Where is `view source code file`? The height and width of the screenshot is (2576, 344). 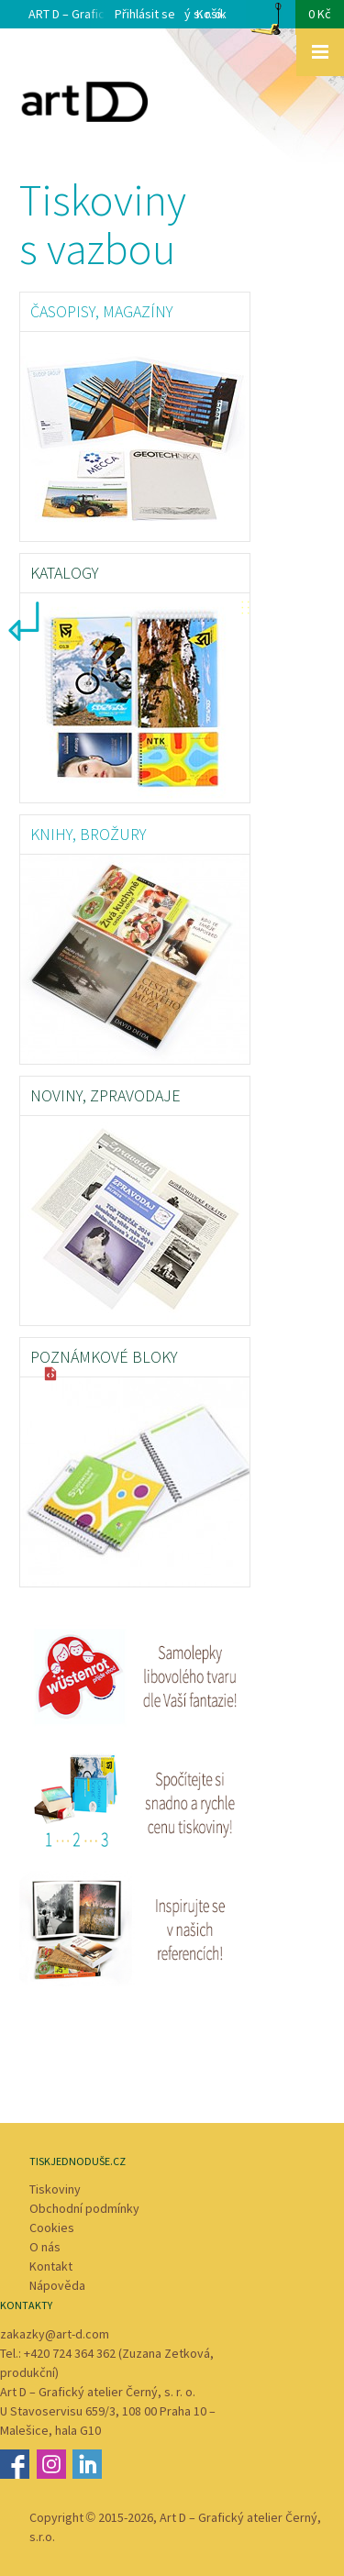
view source code file is located at coordinates (50, 1374).